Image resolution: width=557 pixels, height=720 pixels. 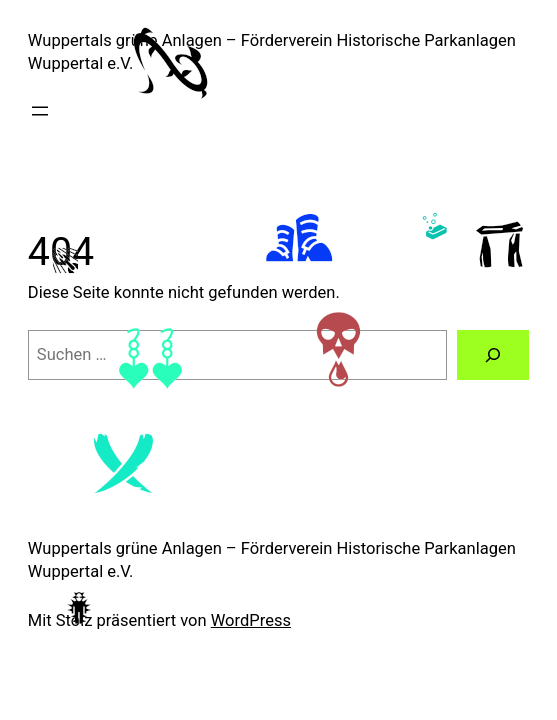 What do you see at coordinates (170, 62) in the screenshot?
I see `use vine whip ability or attack` at bounding box center [170, 62].